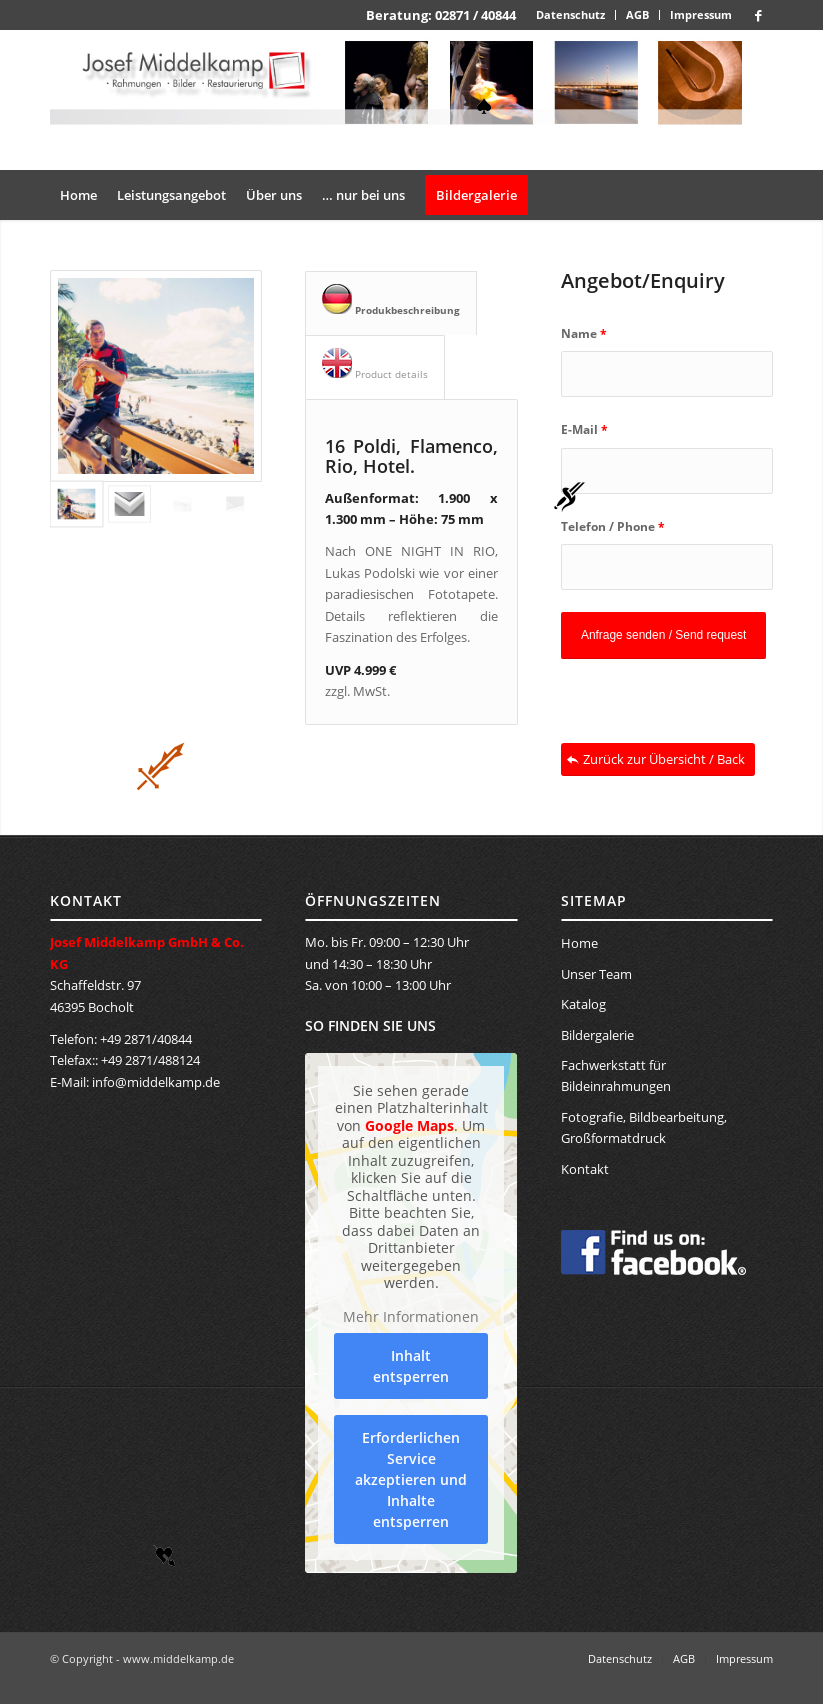  Describe the element at coordinates (160, 767) in the screenshot. I see `equip a broken or shattered weapon` at that location.